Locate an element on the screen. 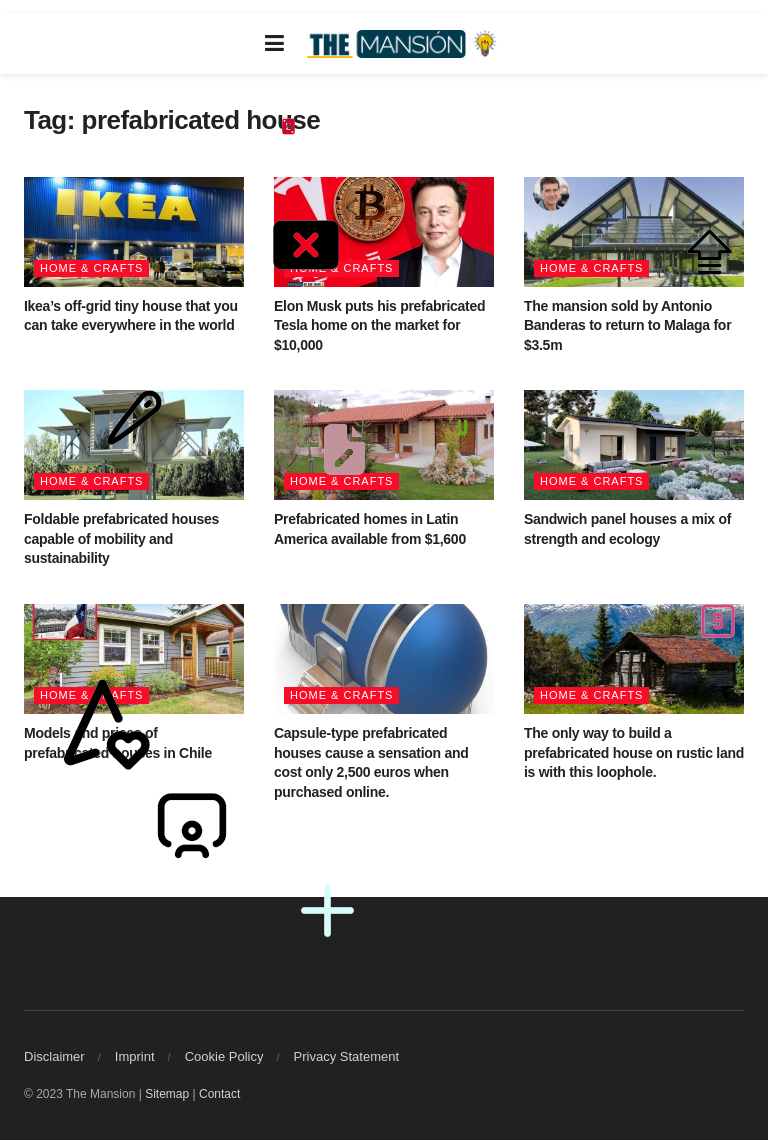 The width and height of the screenshot is (768, 1140). add a new item is located at coordinates (327, 910).